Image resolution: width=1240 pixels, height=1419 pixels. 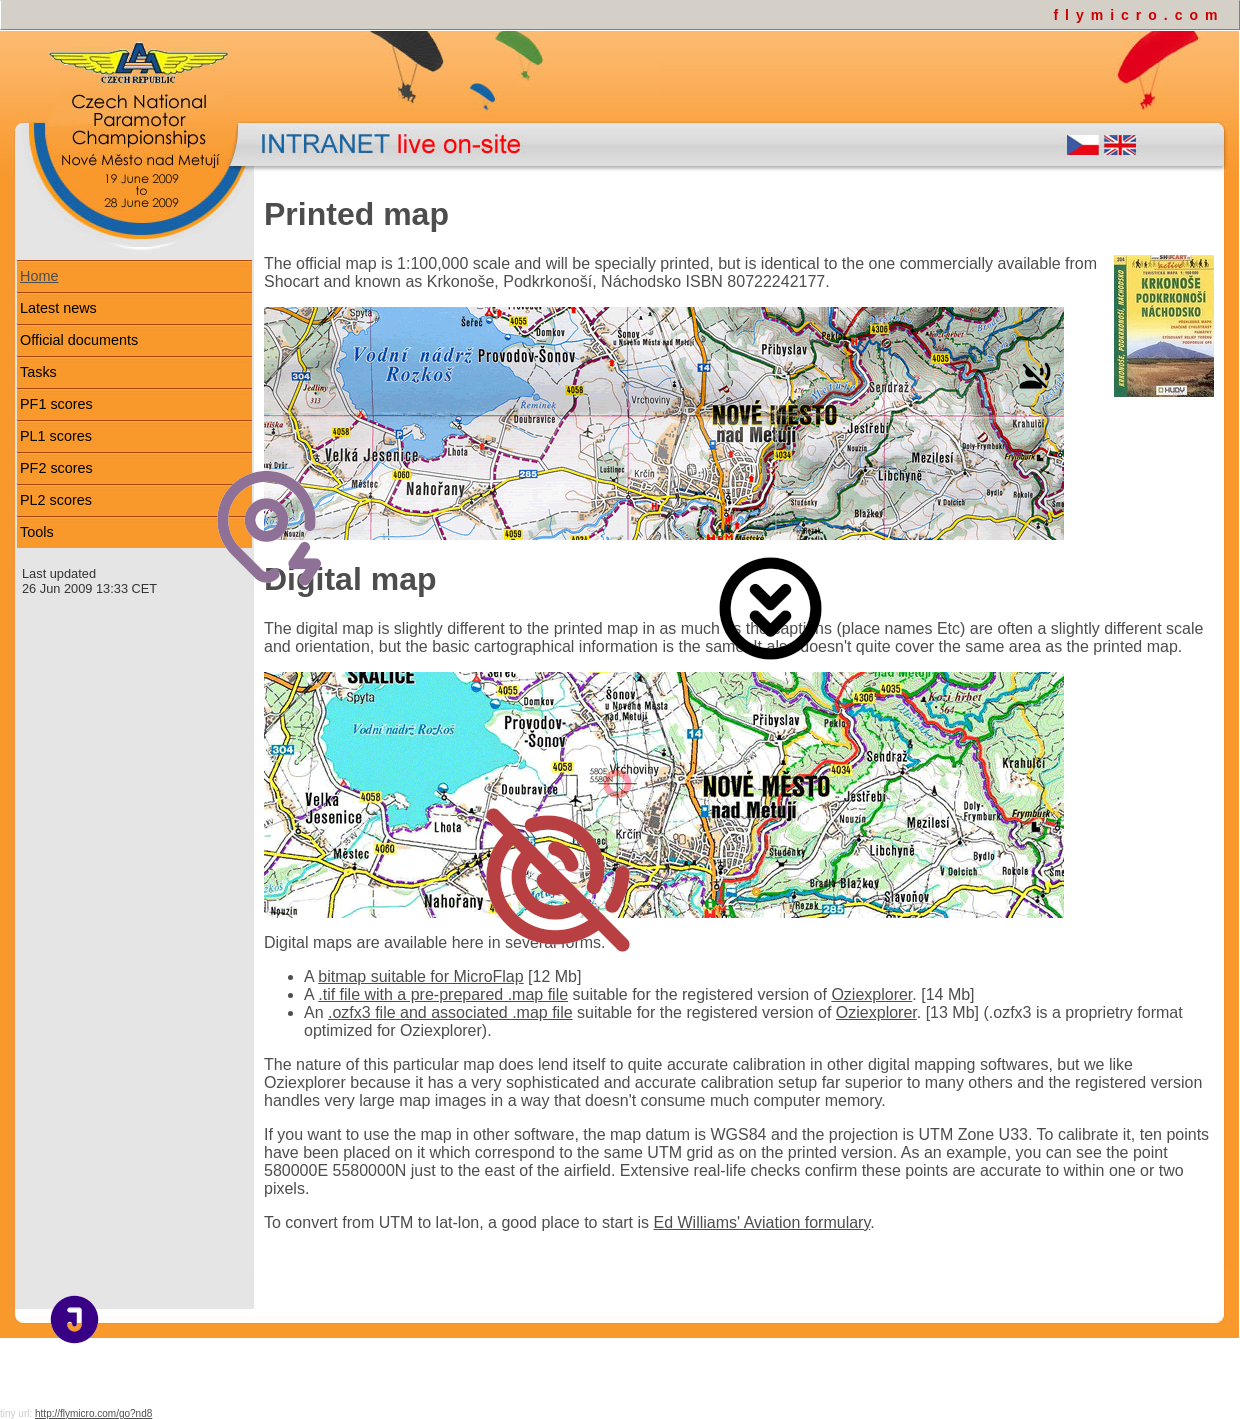 I want to click on enable fast or instant location tracking, so click(x=266, y=525).